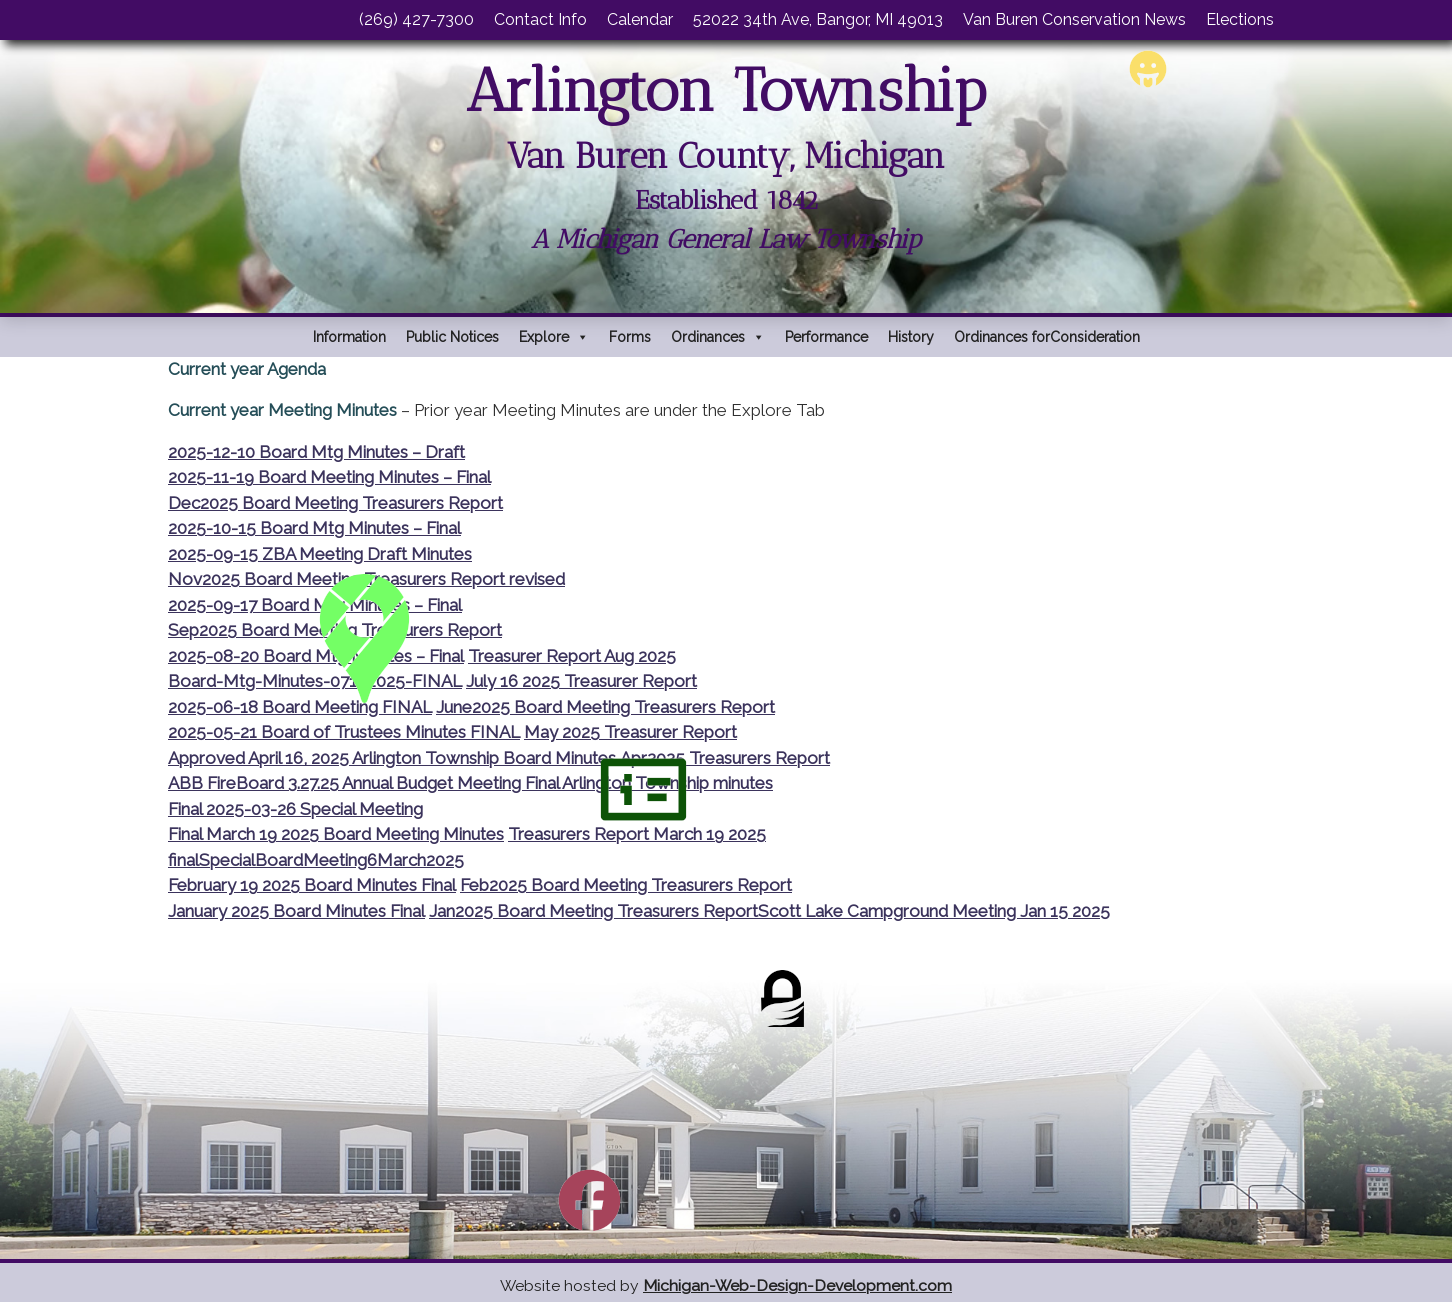 This screenshot has height=1302, width=1452. I want to click on gnu privacy guard (gpg) encryption software logo, so click(782, 998).